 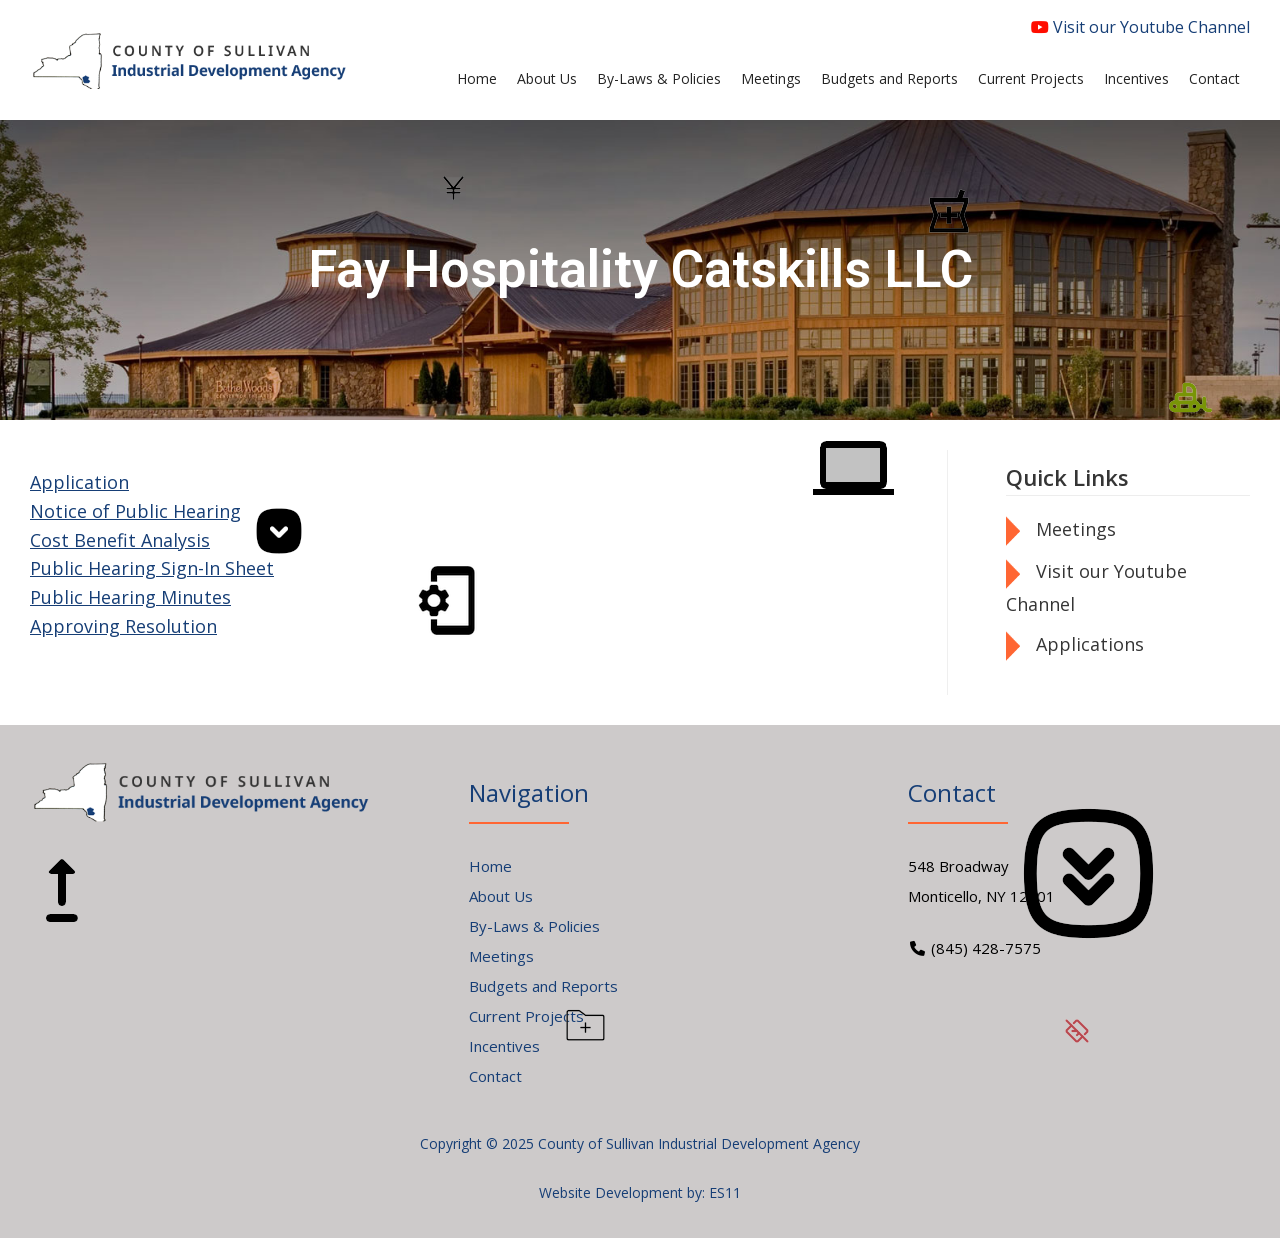 What do you see at coordinates (949, 213) in the screenshot?
I see `find nearby pharmacies` at bounding box center [949, 213].